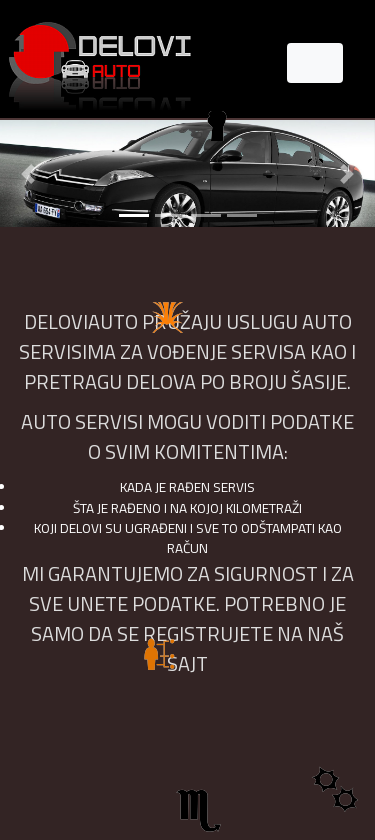 The height and width of the screenshot is (840, 375). I want to click on indicates damage or hit points in a game, so click(334, 789).